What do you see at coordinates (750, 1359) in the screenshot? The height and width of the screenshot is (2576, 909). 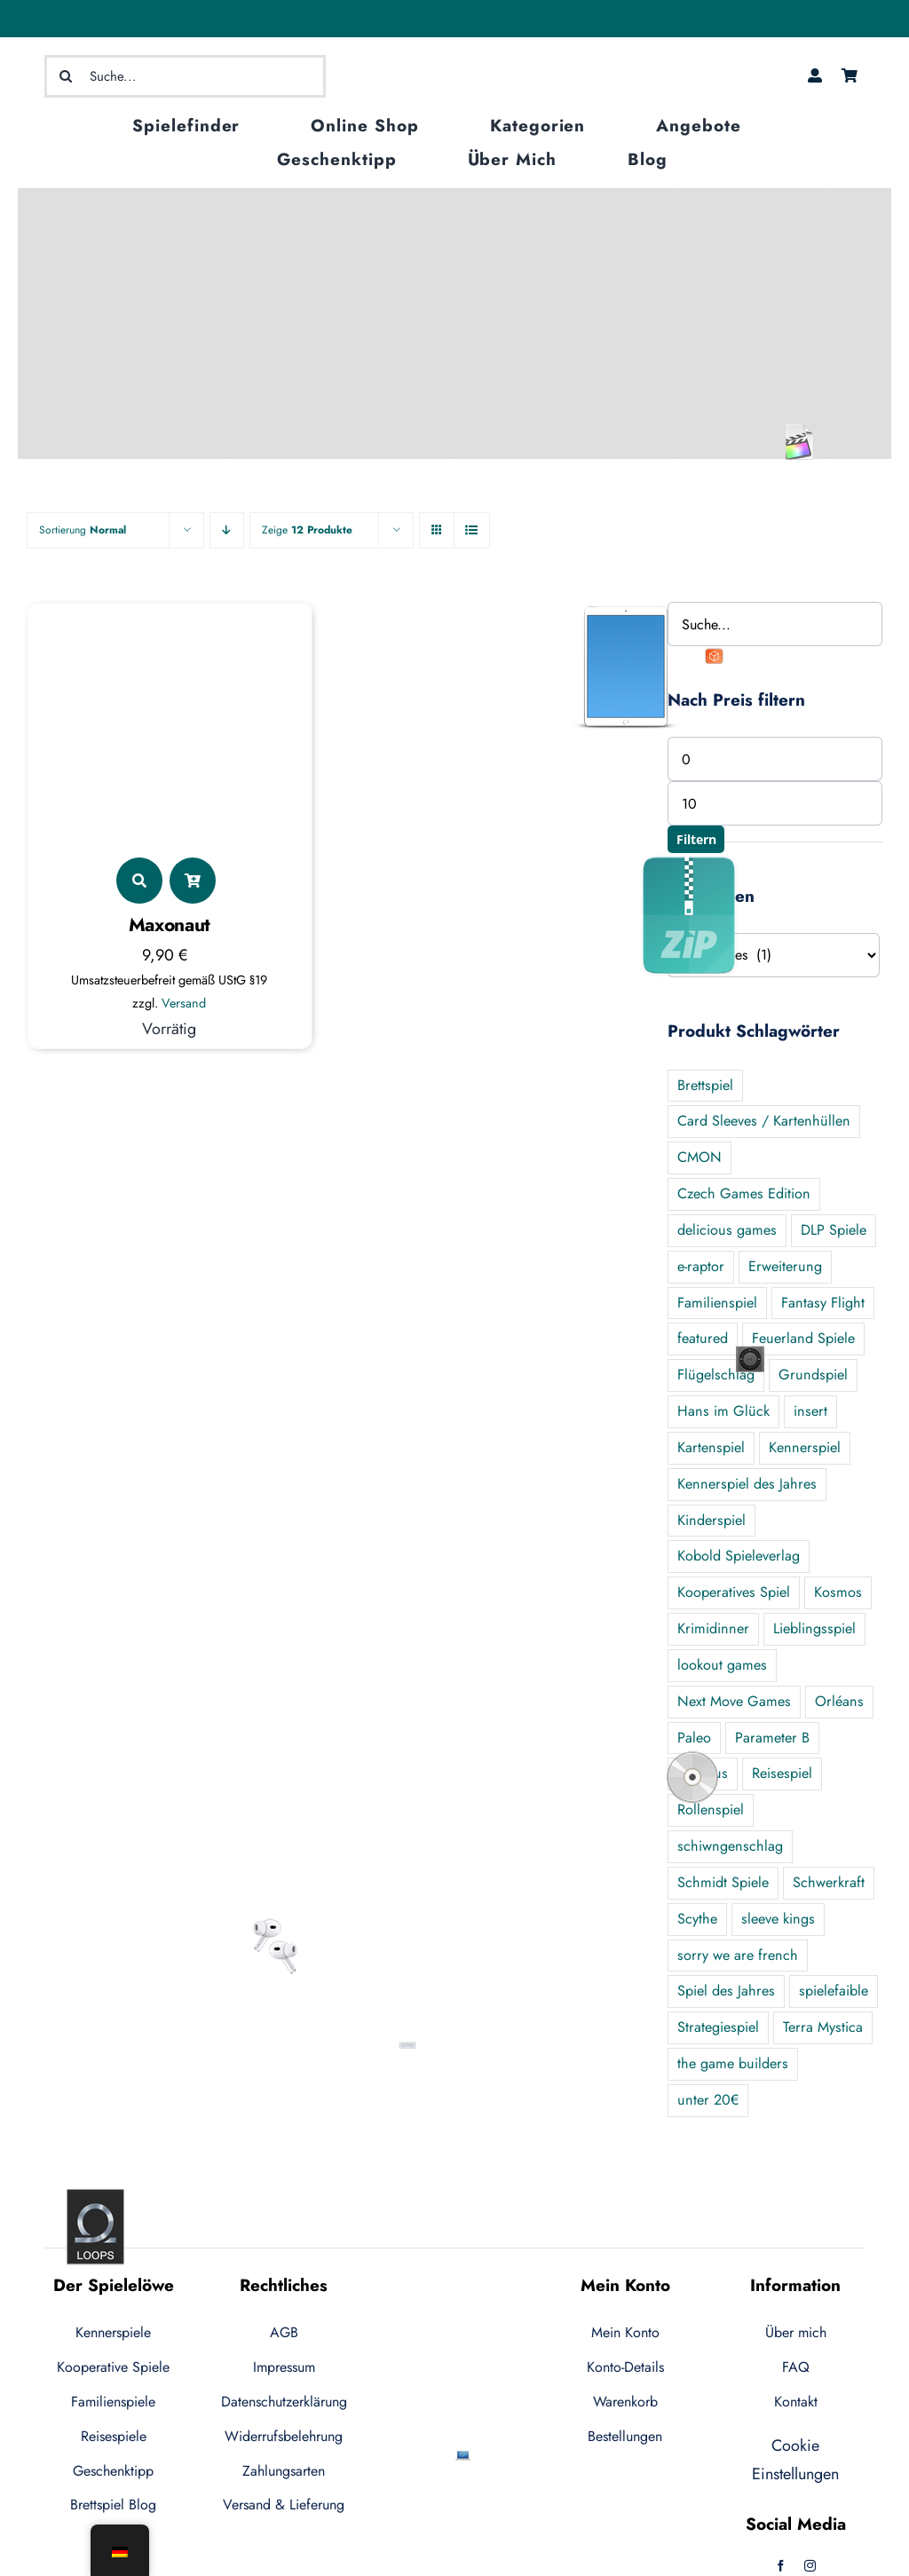 I see `iPod shuffle device in space gray` at bounding box center [750, 1359].